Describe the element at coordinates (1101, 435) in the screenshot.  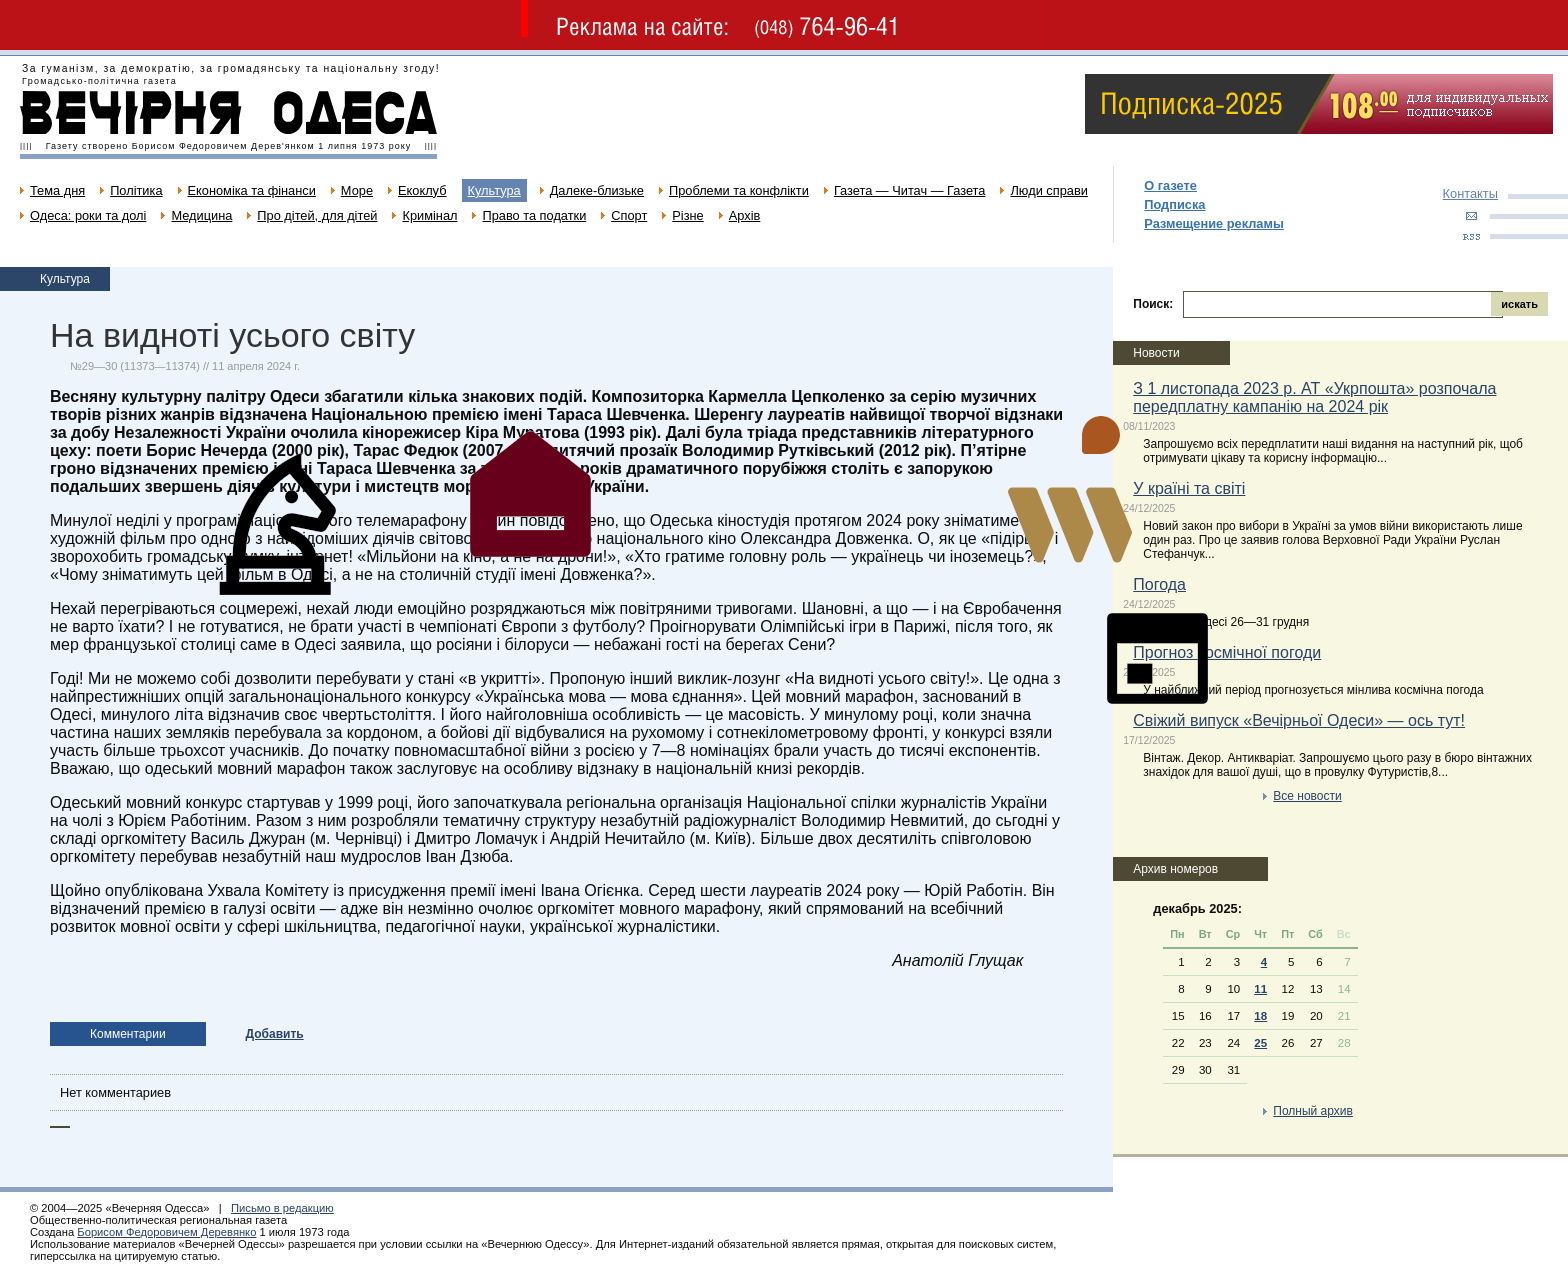
I see `braintrust logo` at that location.